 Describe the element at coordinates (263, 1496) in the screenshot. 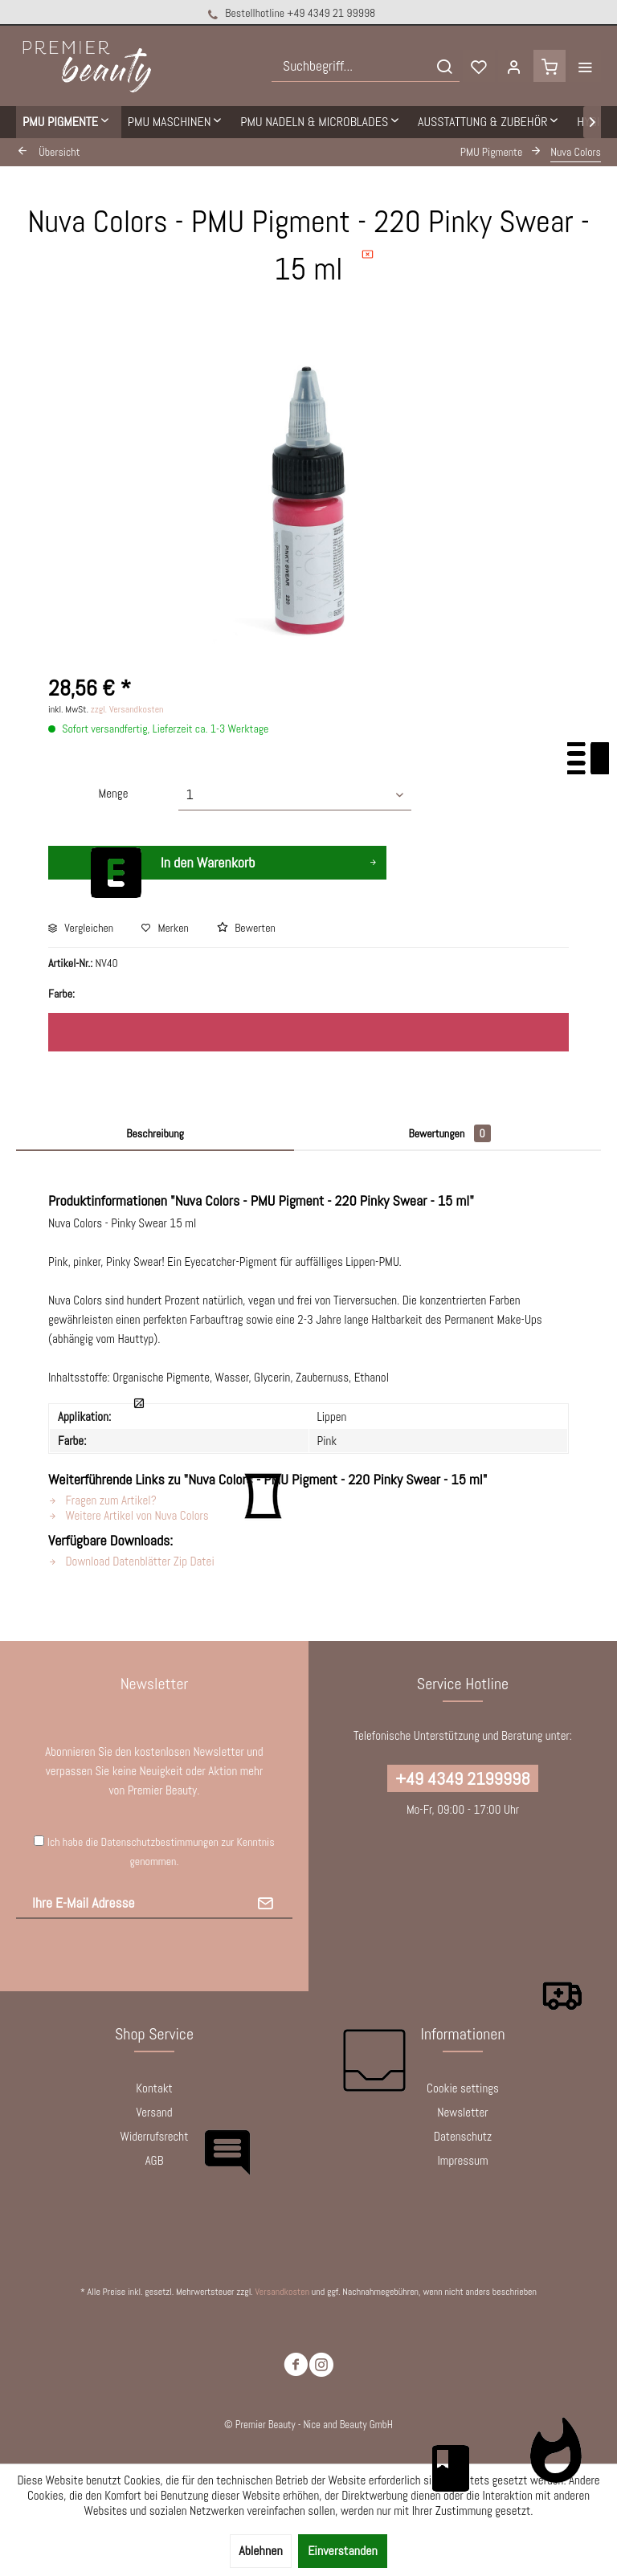

I see `switch to vertical panorama capture mode` at that location.